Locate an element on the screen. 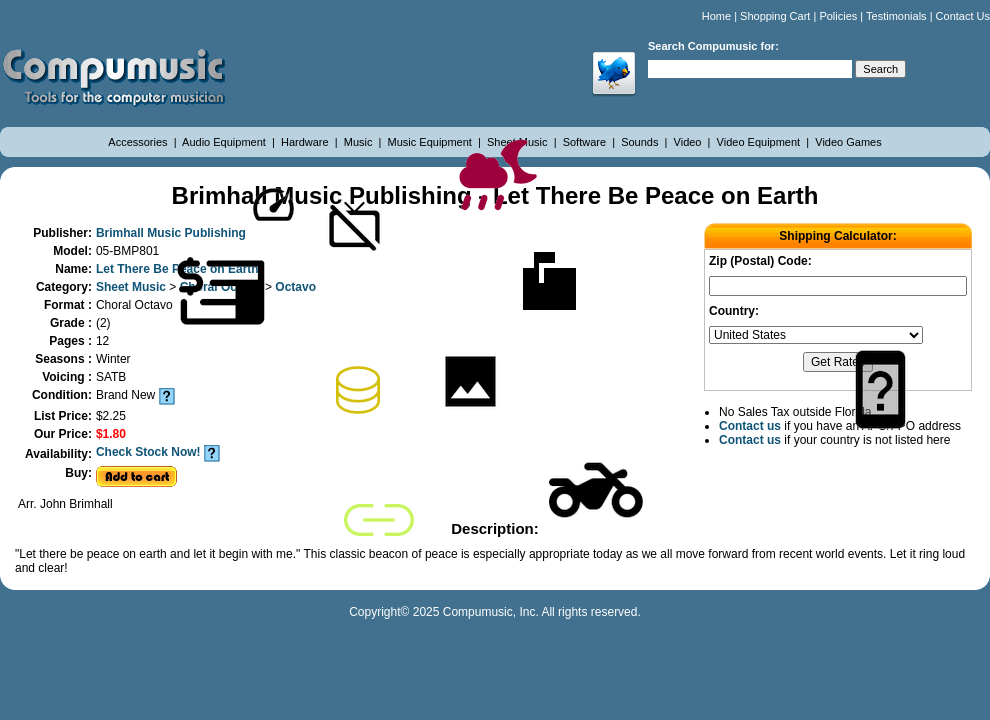 This screenshot has width=990, height=720. indicates unread mail in your mailbox is located at coordinates (549, 283).